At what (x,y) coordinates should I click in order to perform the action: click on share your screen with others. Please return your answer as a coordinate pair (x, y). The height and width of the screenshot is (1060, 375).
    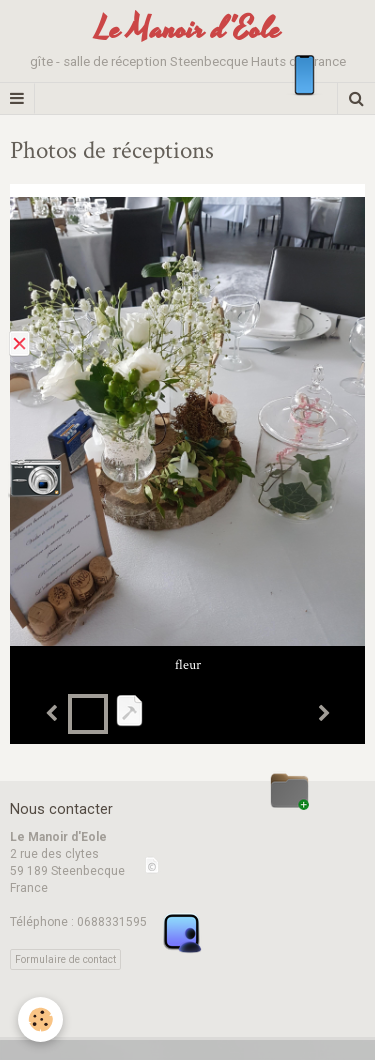
    Looking at the image, I should click on (181, 931).